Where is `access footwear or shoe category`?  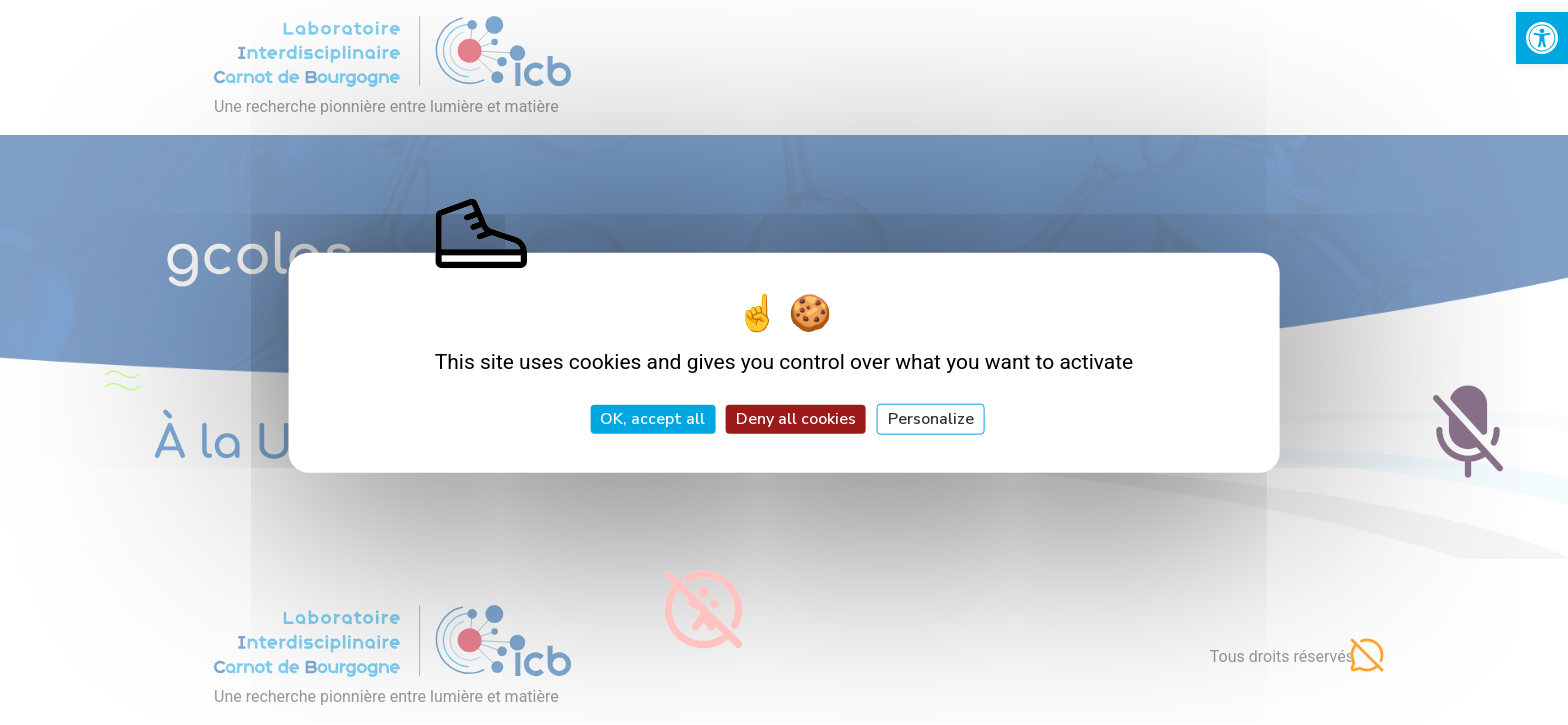
access footwear or shoe category is located at coordinates (476, 236).